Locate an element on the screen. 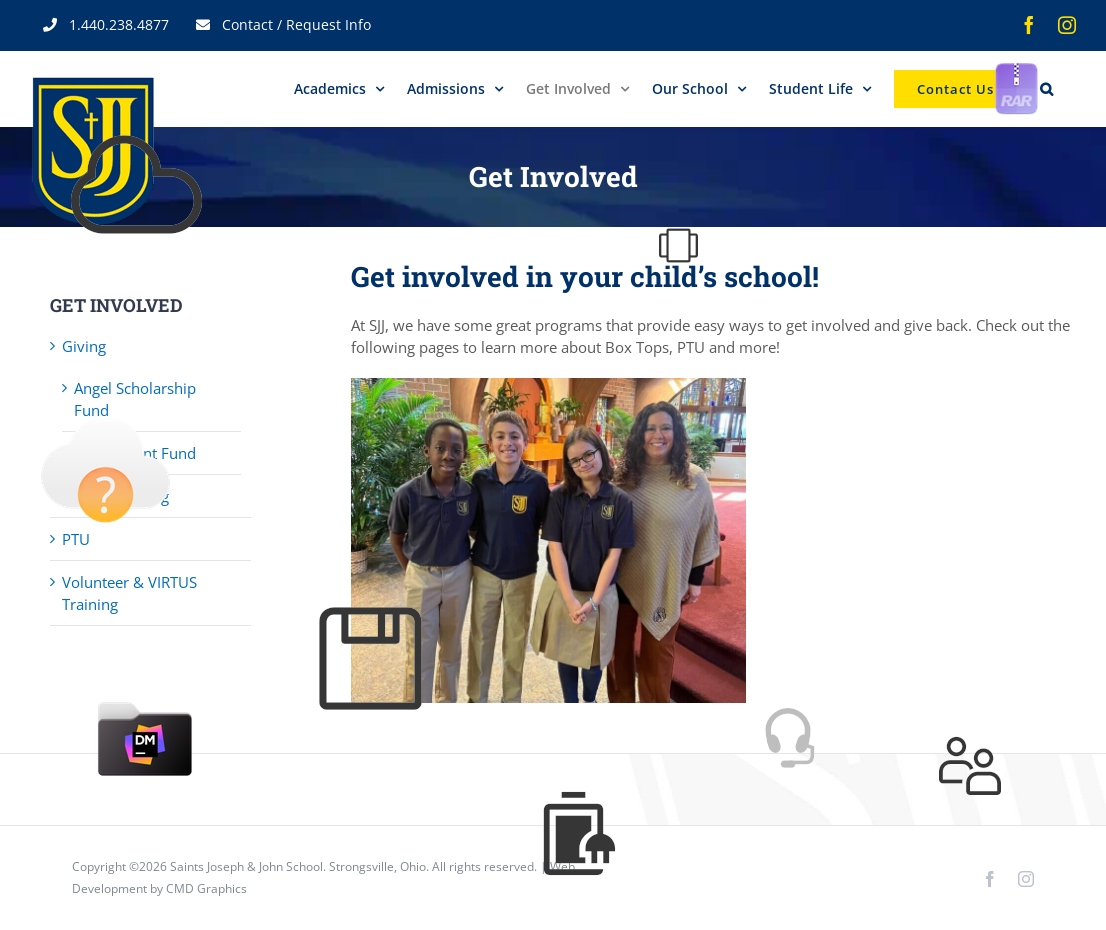 This screenshot has width=1106, height=930. open JetBrains dotMemory project folder is located at coordinates (144, 741).